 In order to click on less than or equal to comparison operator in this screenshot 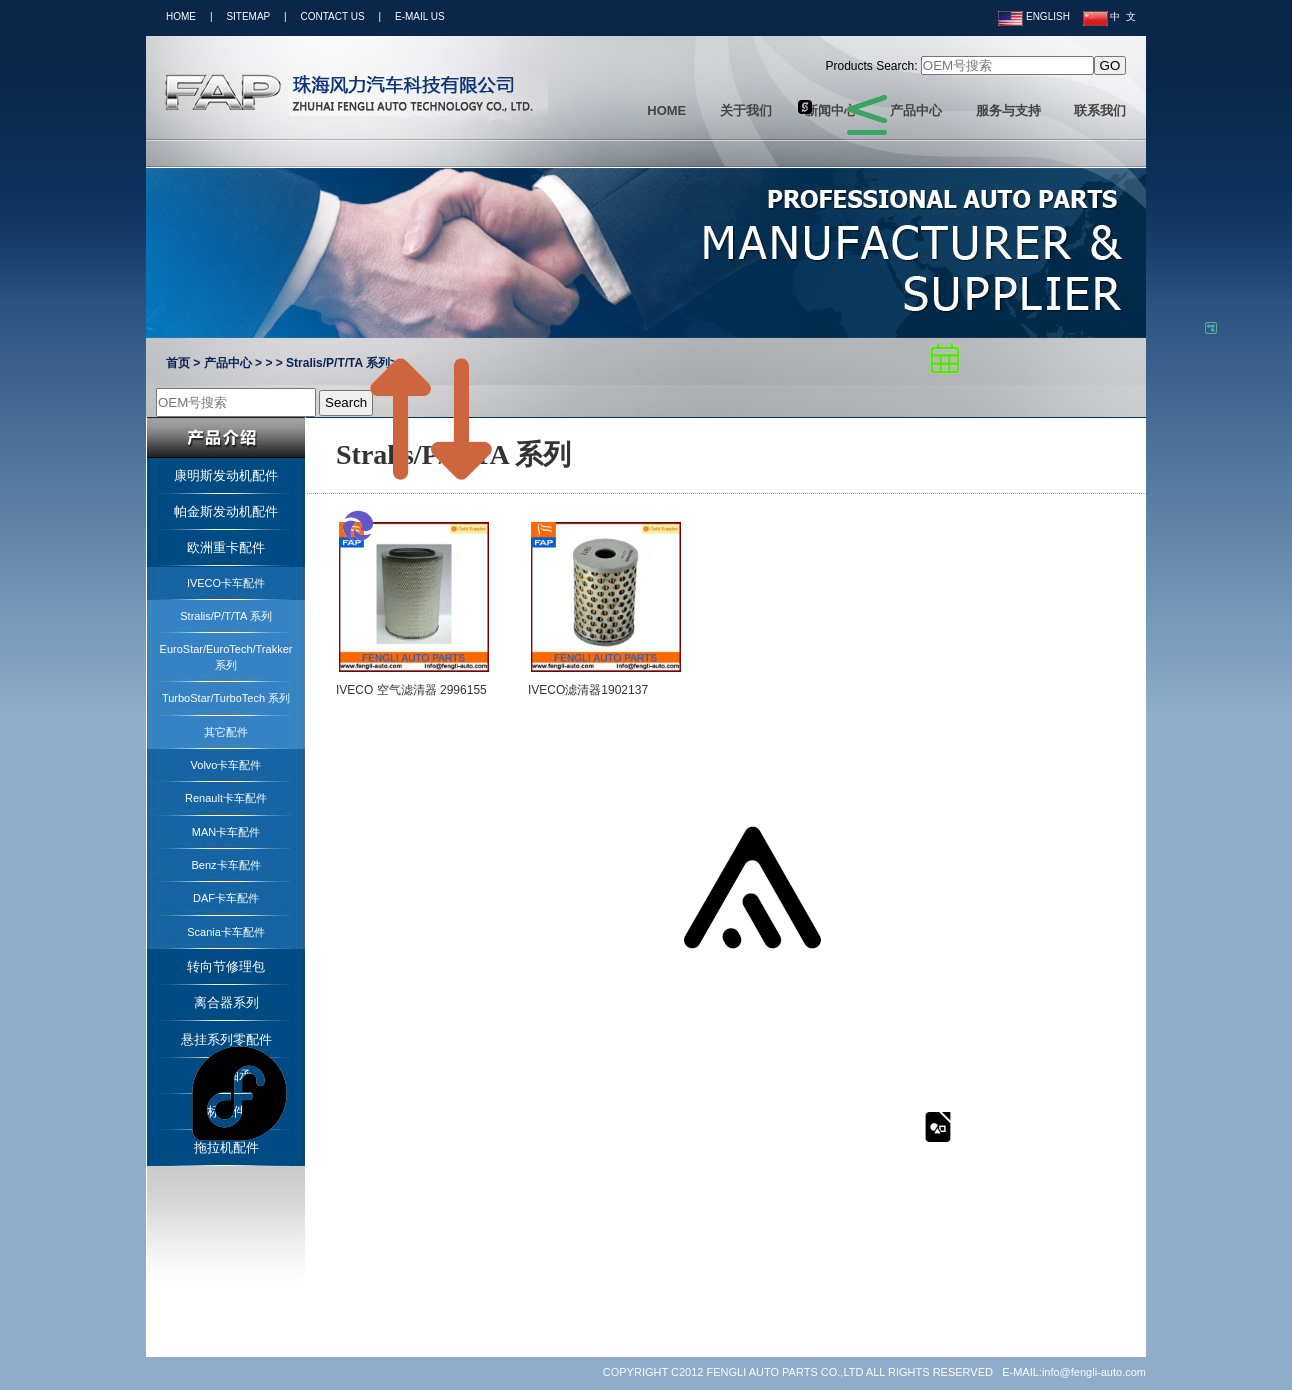, I will do `click(867, 115)`.